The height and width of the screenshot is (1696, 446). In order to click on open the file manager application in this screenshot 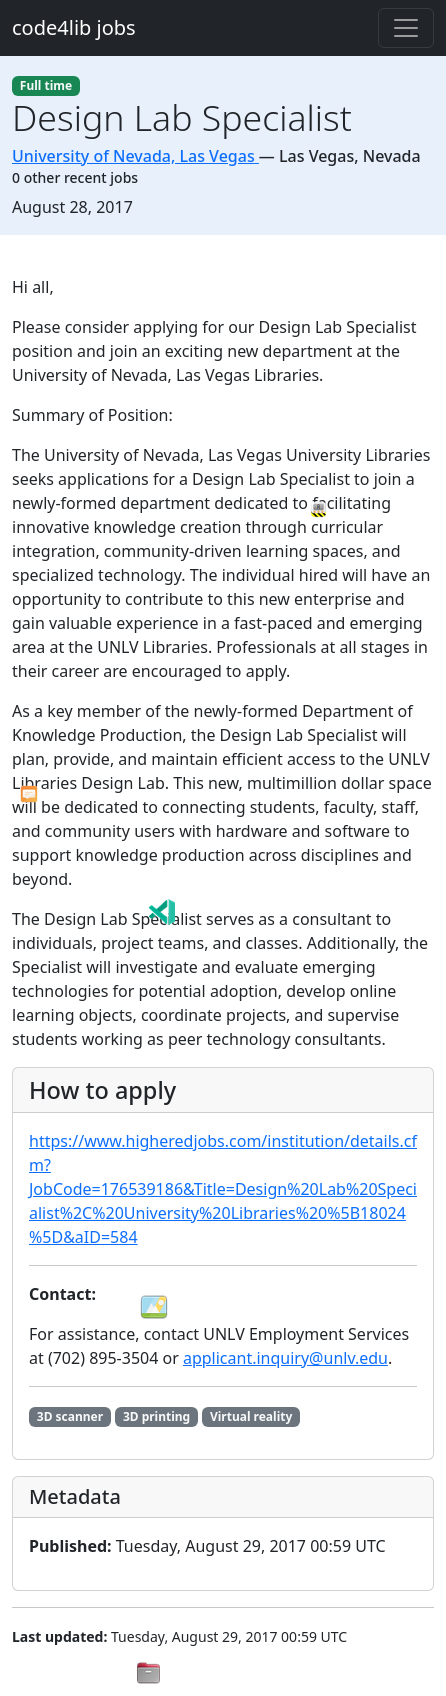, I will do `click(148, 1672)`.